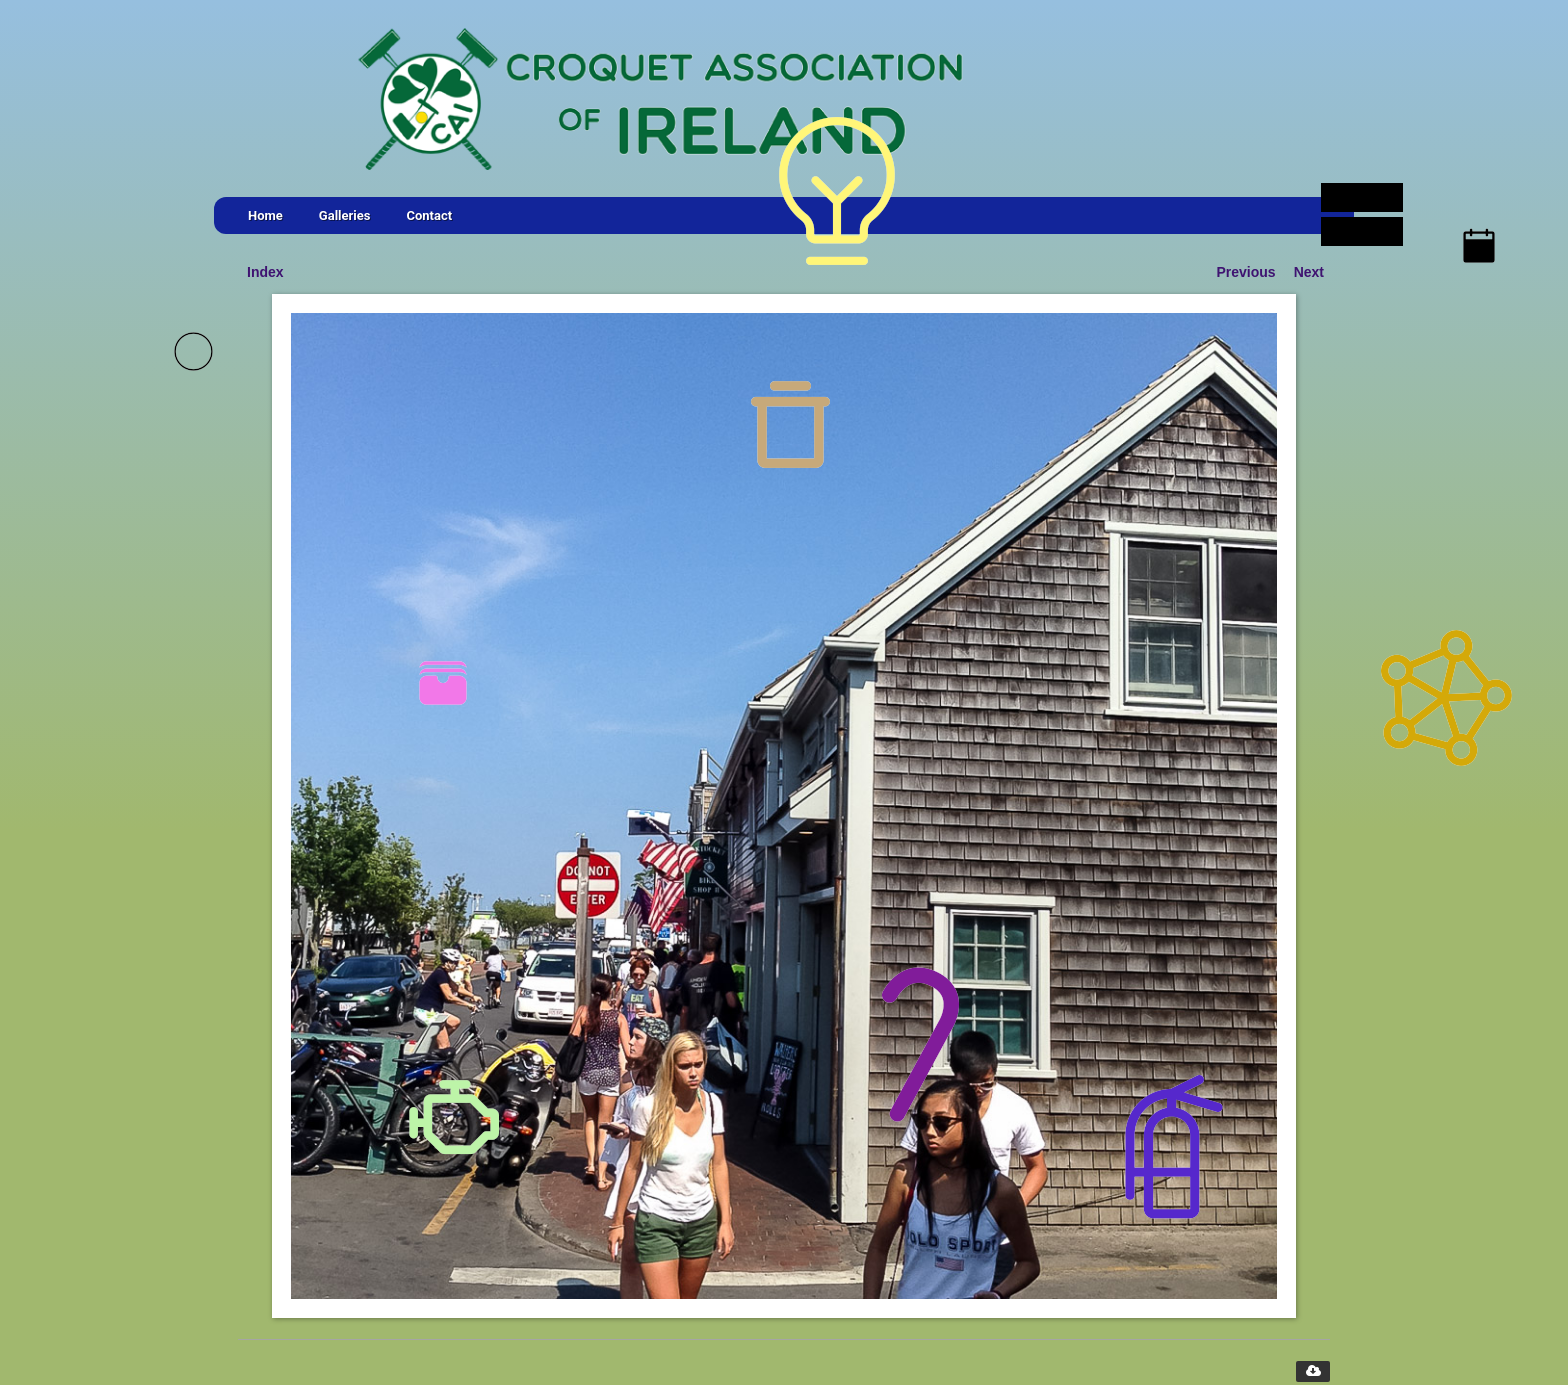  I want to click on access fire safety information, so click(1167, 1149).